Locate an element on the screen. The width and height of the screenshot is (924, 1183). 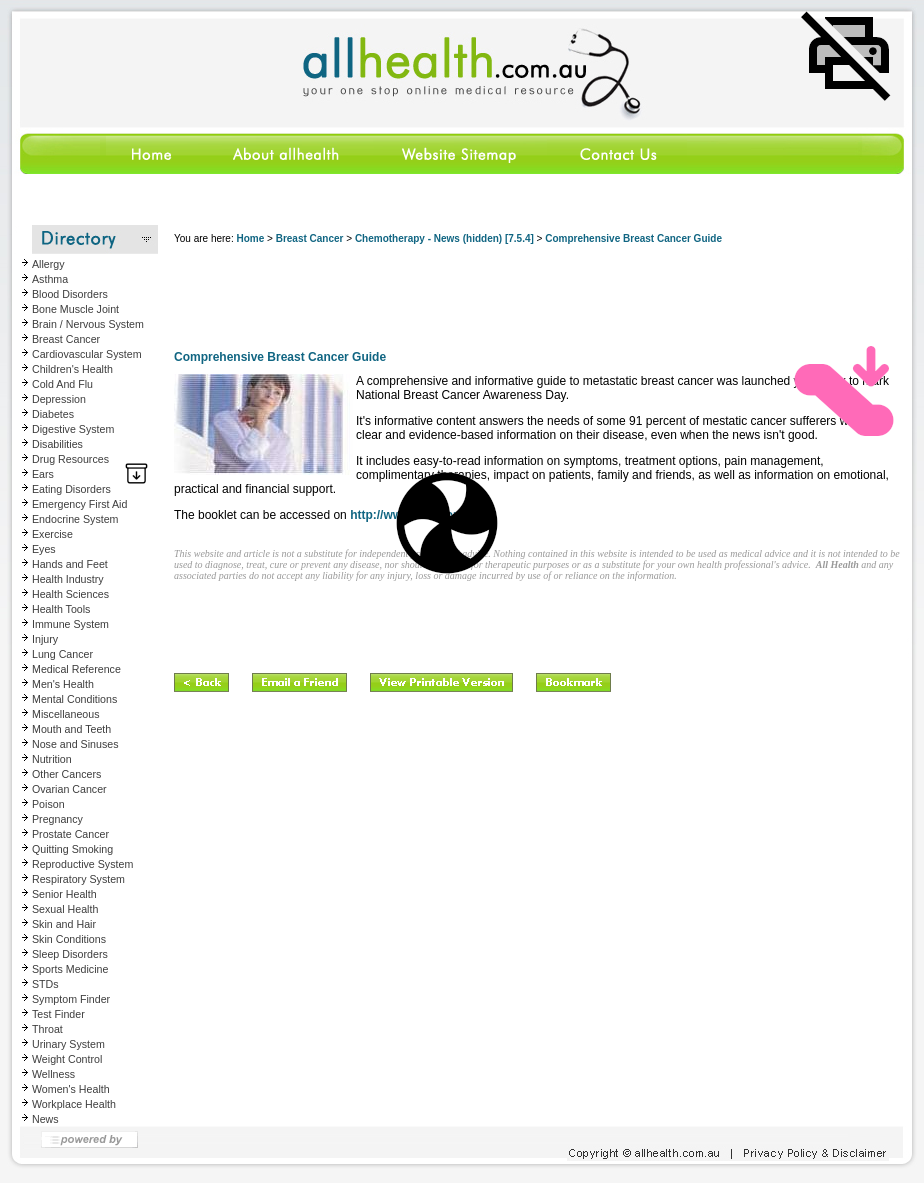
indicates content is loading is located at coordinates (447, 523).